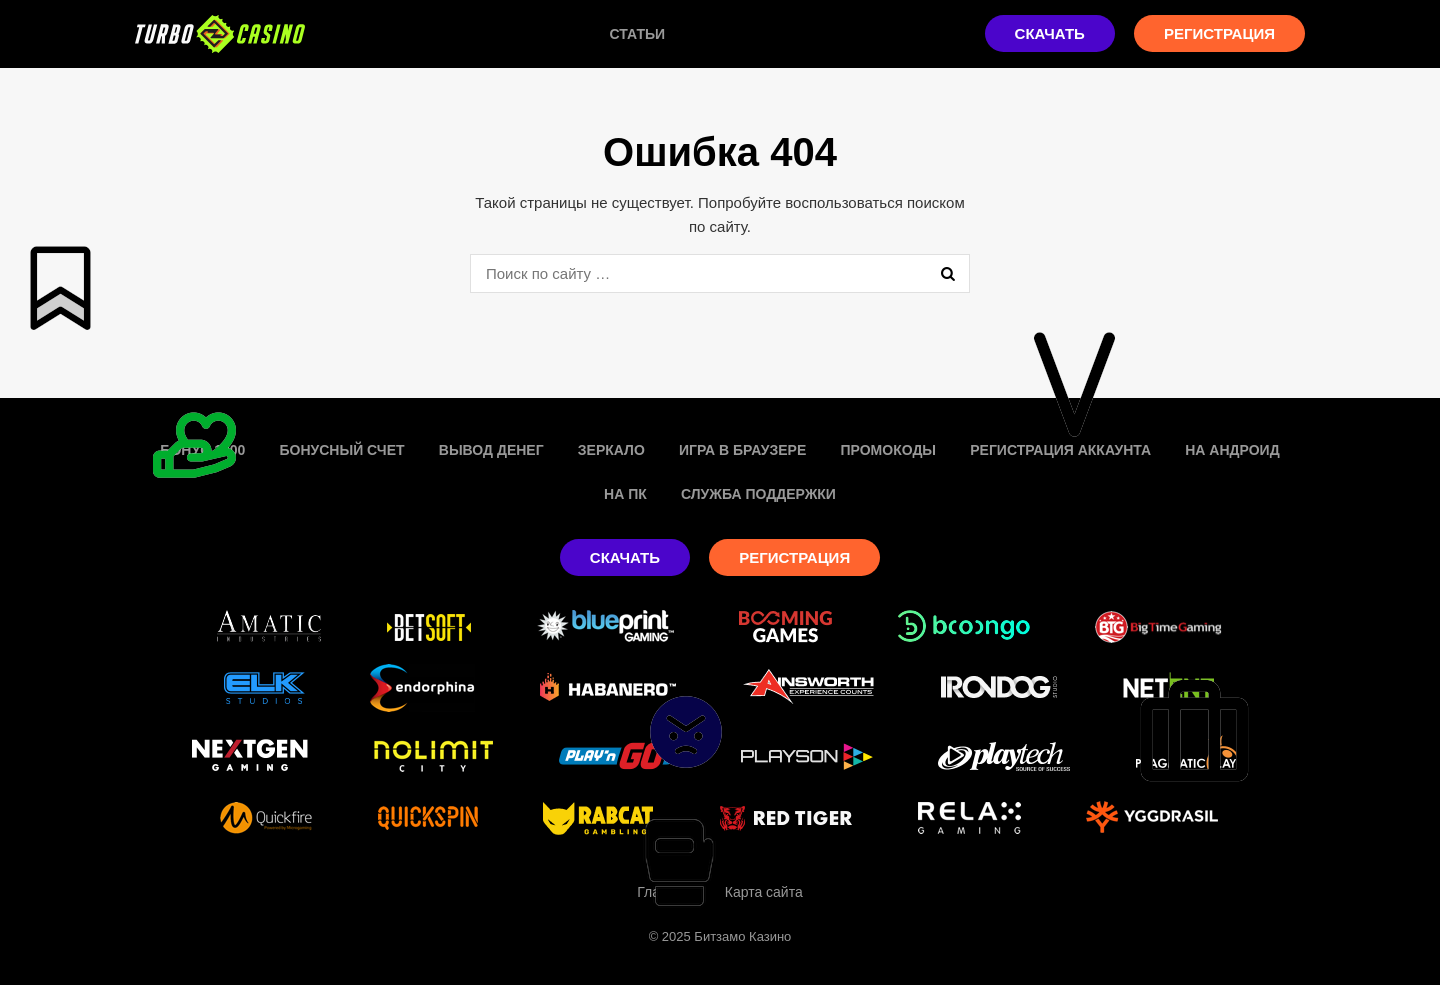 The image size is (1440, 985). I want to click on indicates items starting with the letter V, so click(1074, 384).